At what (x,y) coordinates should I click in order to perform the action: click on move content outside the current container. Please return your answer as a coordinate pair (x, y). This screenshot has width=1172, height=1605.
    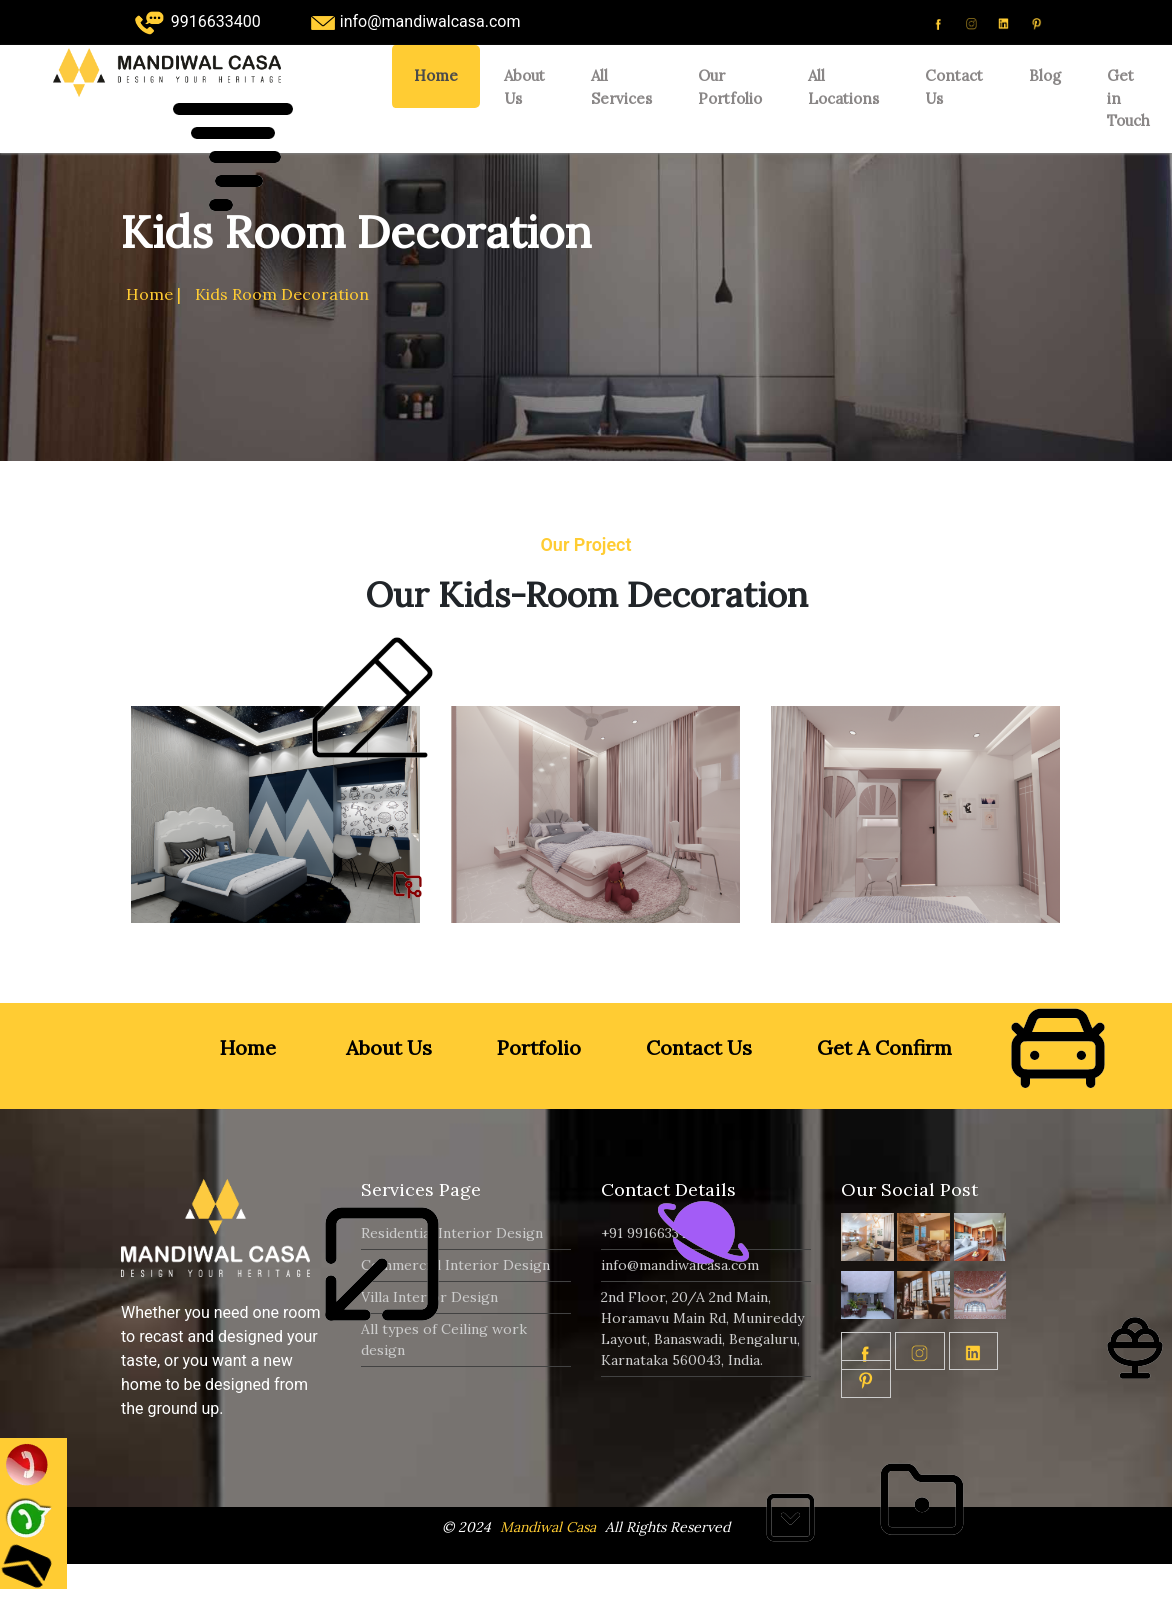
    Looking at the image, I should click on (382, 1264).